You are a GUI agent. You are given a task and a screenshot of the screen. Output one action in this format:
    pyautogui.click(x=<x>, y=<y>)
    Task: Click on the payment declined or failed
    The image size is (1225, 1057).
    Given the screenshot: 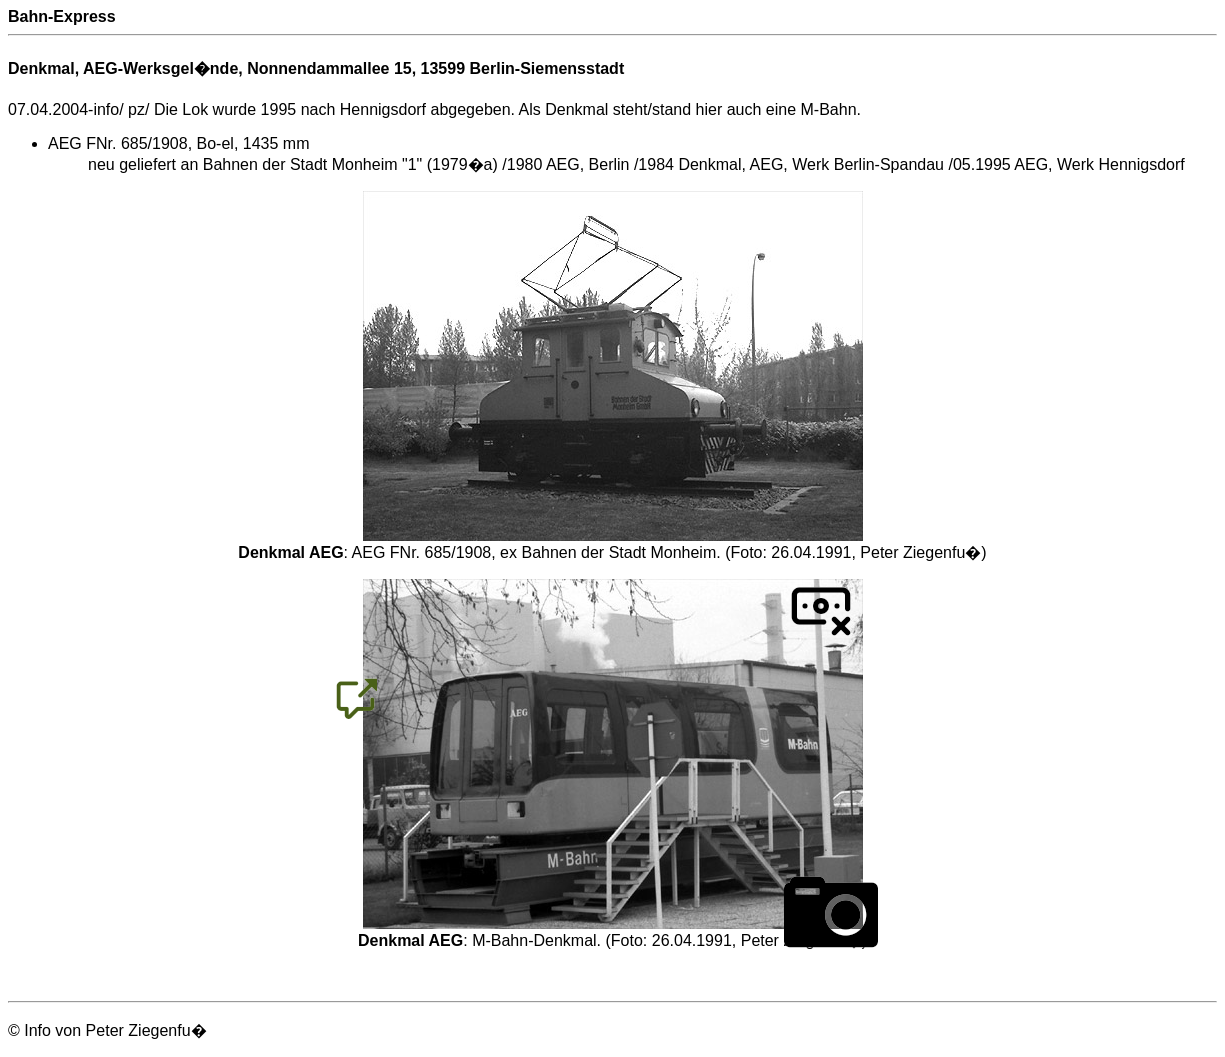 What is the action you would take?
    pyautogui.click(x=821, y=606)
    